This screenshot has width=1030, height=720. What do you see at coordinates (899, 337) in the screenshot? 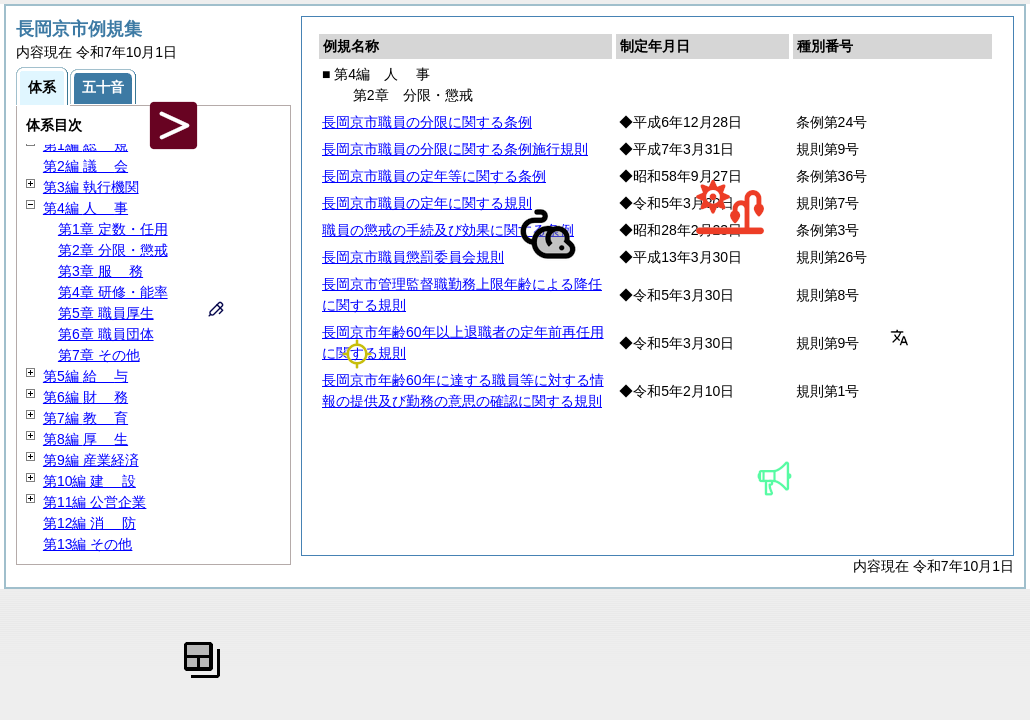
I see `translate text to another language` at bounding box center [899, 337].